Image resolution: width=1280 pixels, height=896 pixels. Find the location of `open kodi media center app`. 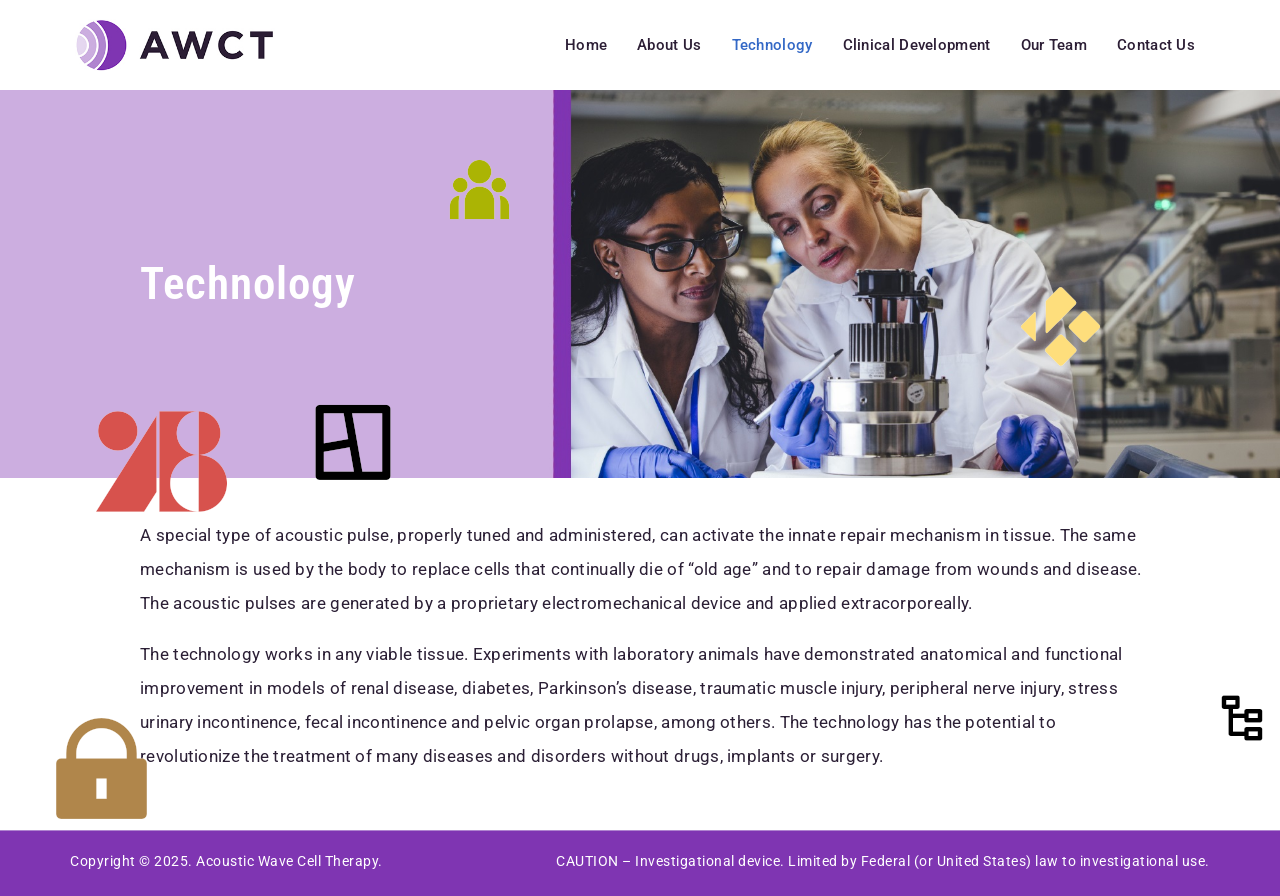

open kodi media center app is located at coordinates (1060, 326).